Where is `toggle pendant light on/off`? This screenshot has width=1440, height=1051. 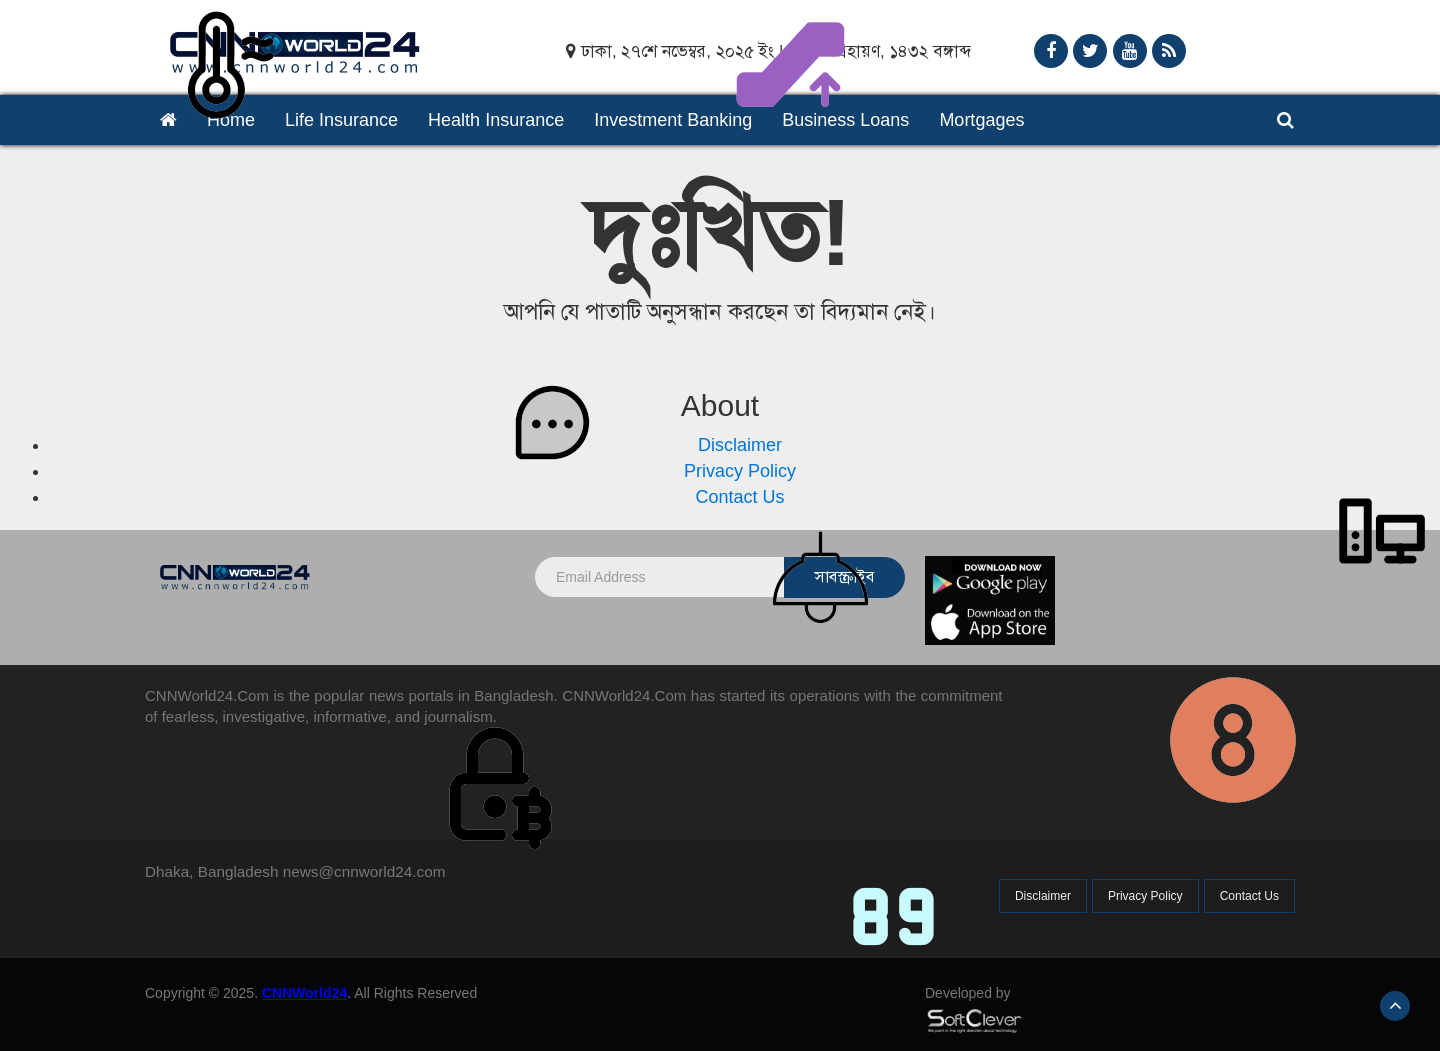
toggle pendant light on/off is located at coordinates (820, 582).